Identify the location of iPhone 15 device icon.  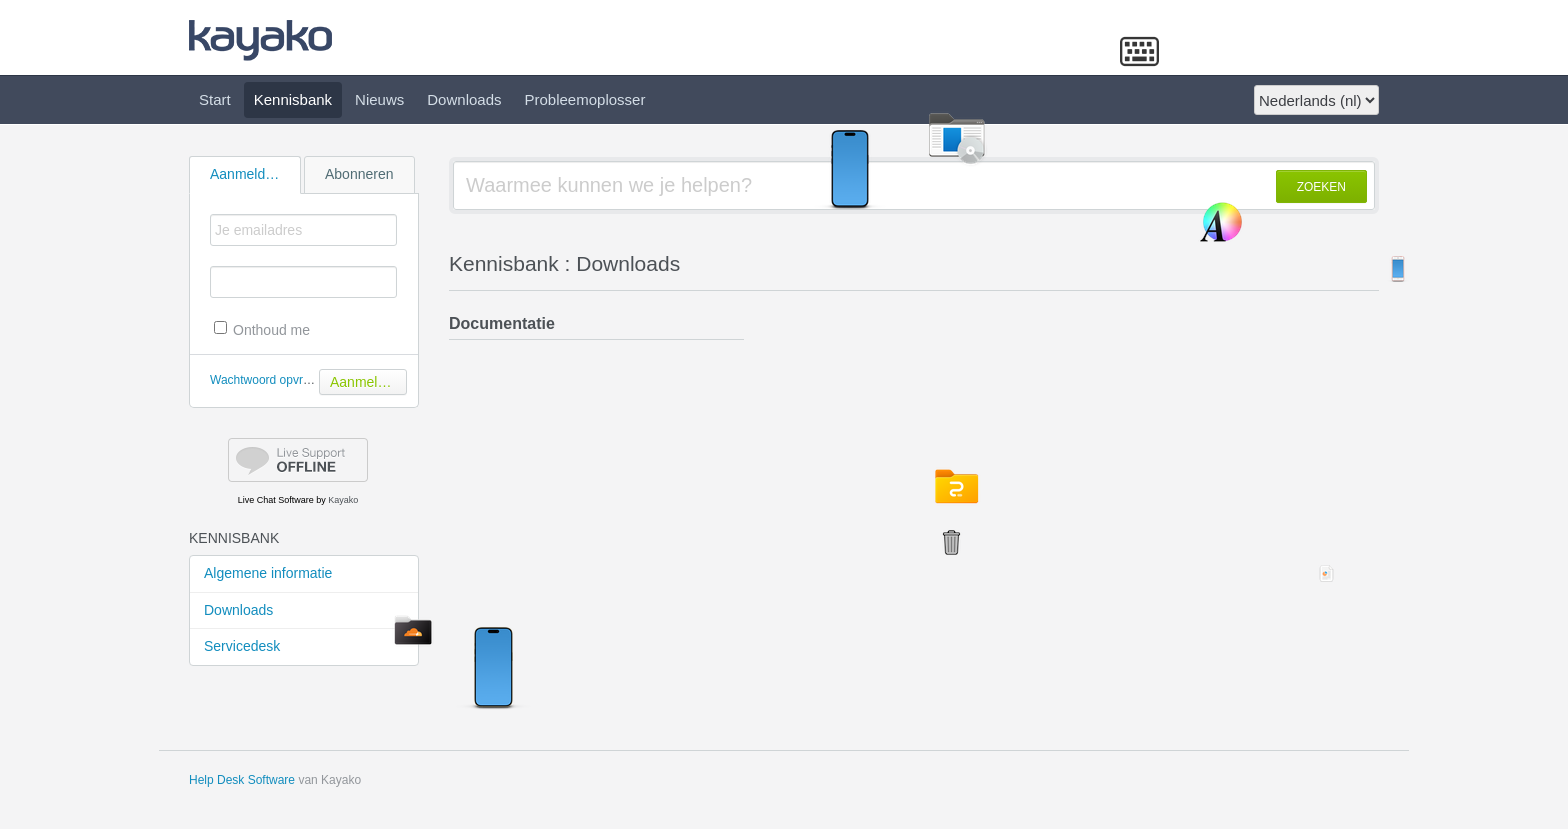
(493, 668).